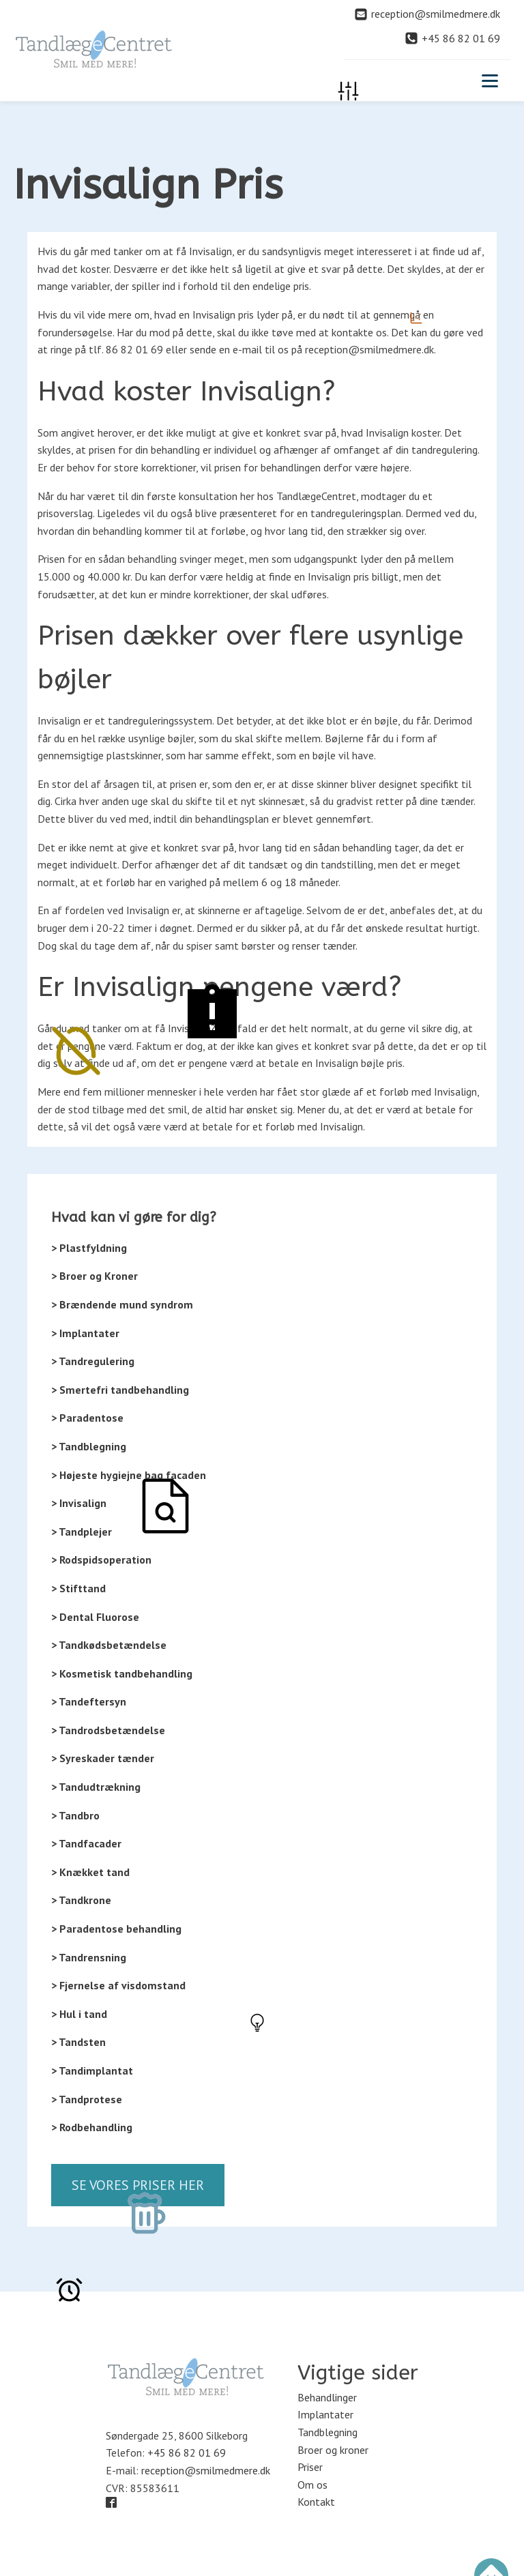  What do you see at coordinates (147, 2213) in the screenshot?
I see `browse nearby bars or breweries` at bounding box center [147, 2213].